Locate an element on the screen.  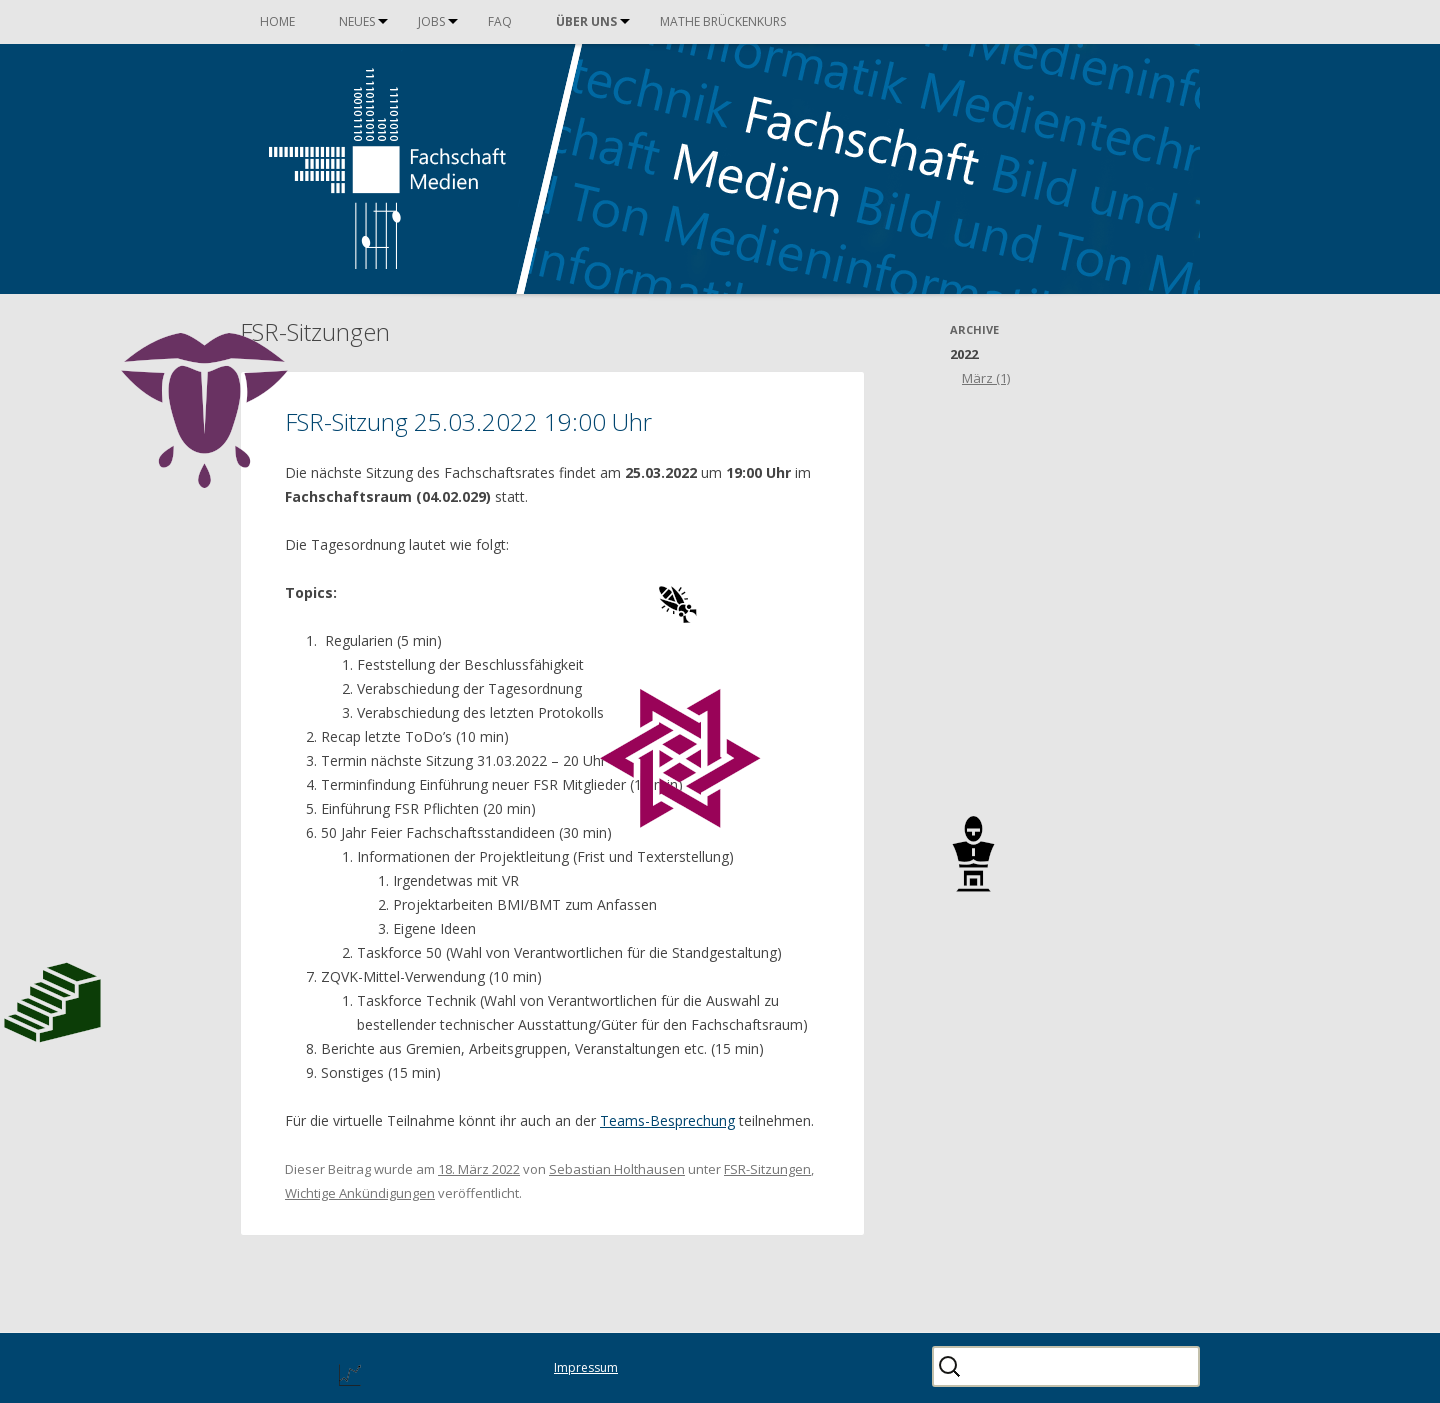
indicates earwig pest type in an insect identification app is located at coordinates (677, 604).